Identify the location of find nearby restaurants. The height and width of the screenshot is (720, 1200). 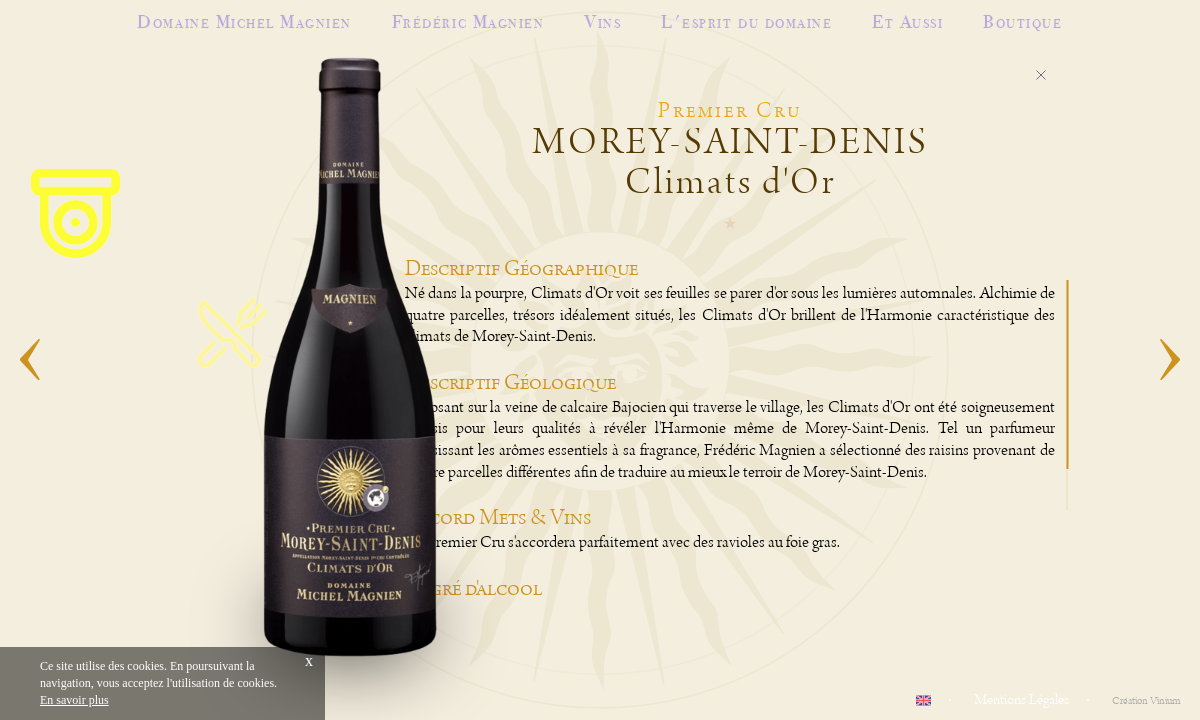
(232, 332).